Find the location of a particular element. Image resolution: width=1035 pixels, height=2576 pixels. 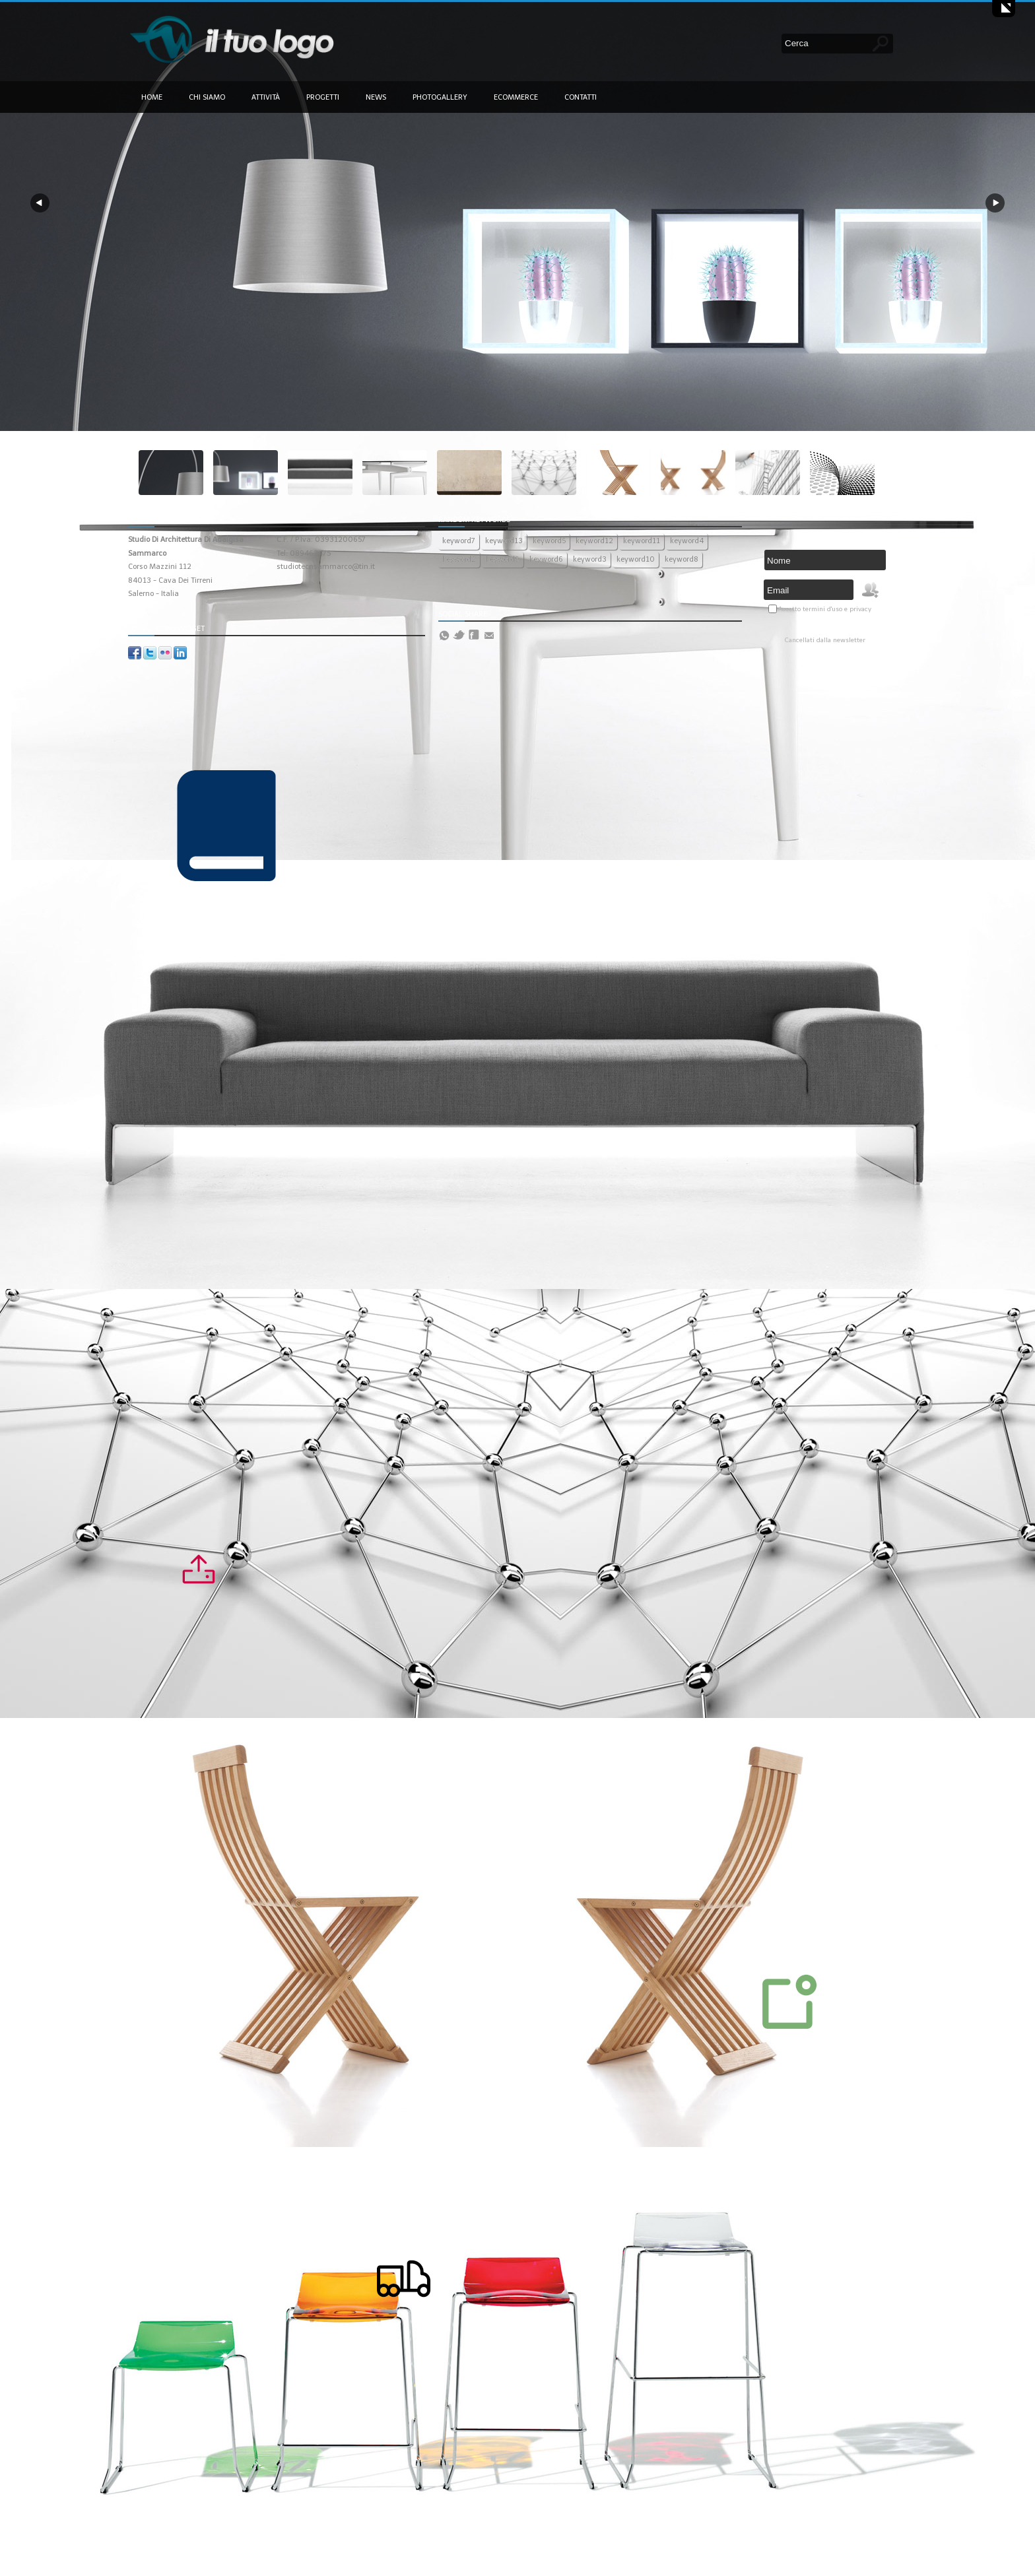

track shipment or delivery status is located at coordinates (403, 2278).